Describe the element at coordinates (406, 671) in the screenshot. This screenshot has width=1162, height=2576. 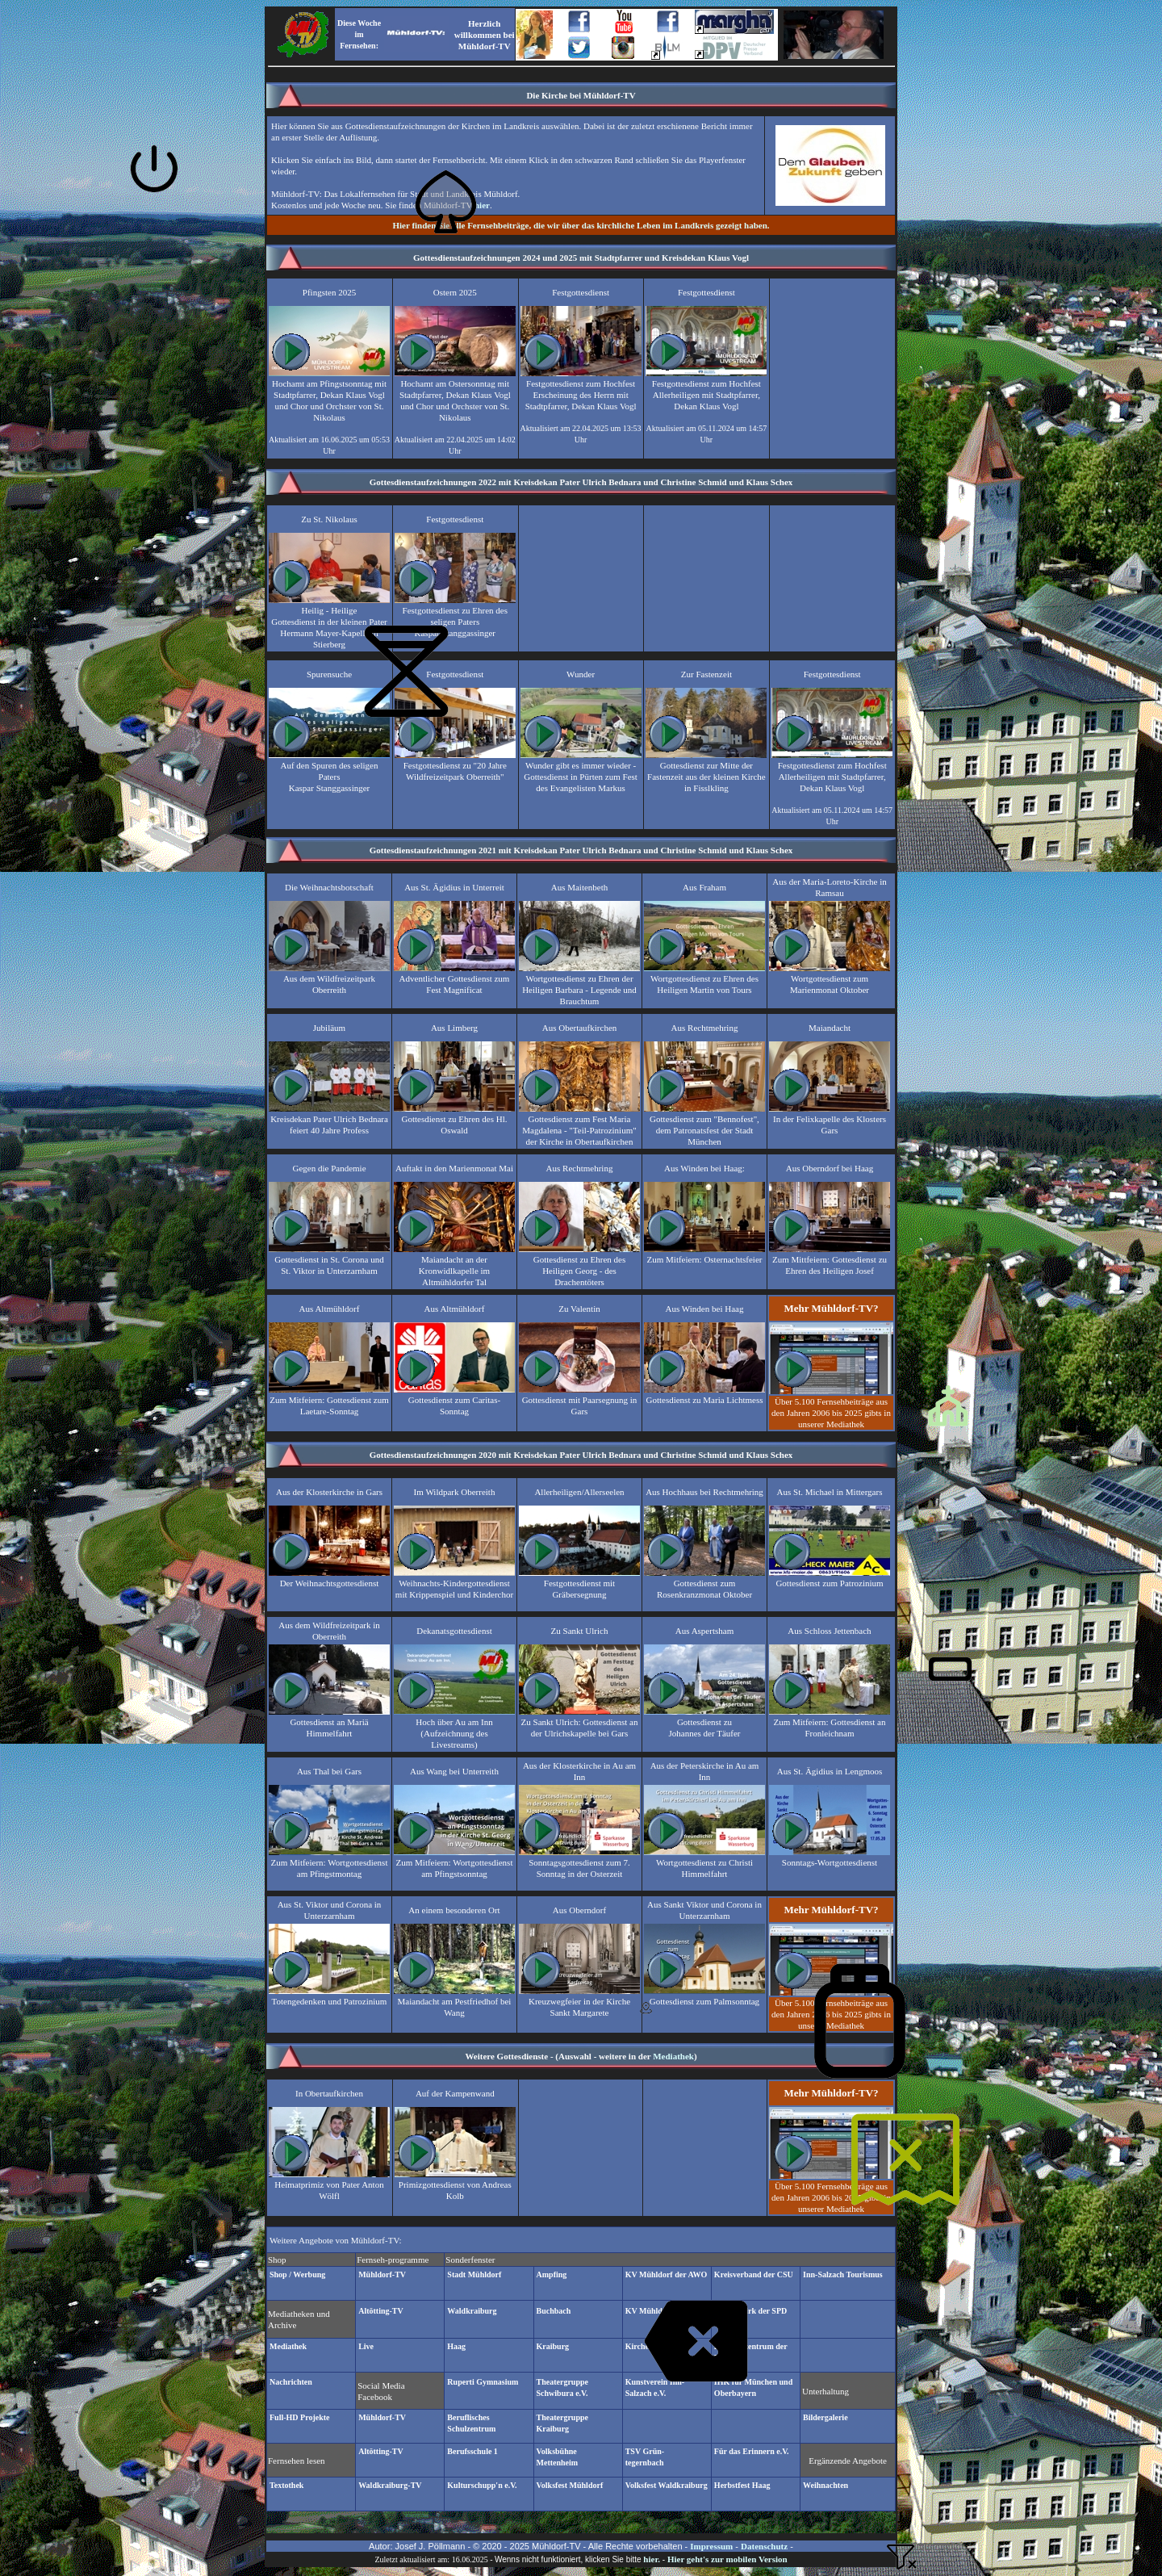
I see `timer with significant time remaining` at that location.